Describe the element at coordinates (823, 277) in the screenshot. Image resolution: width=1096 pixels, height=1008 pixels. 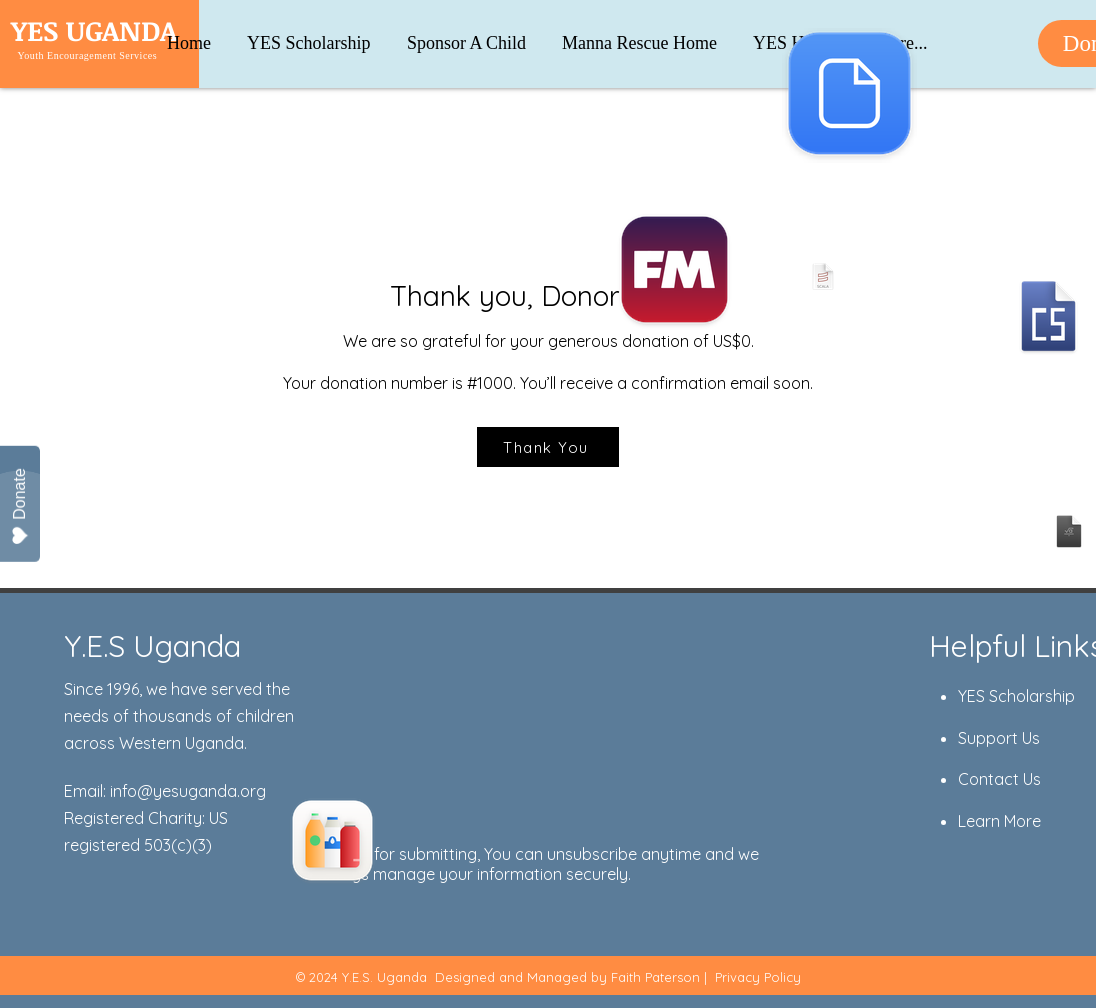
I see `a scala source code file` at that location.